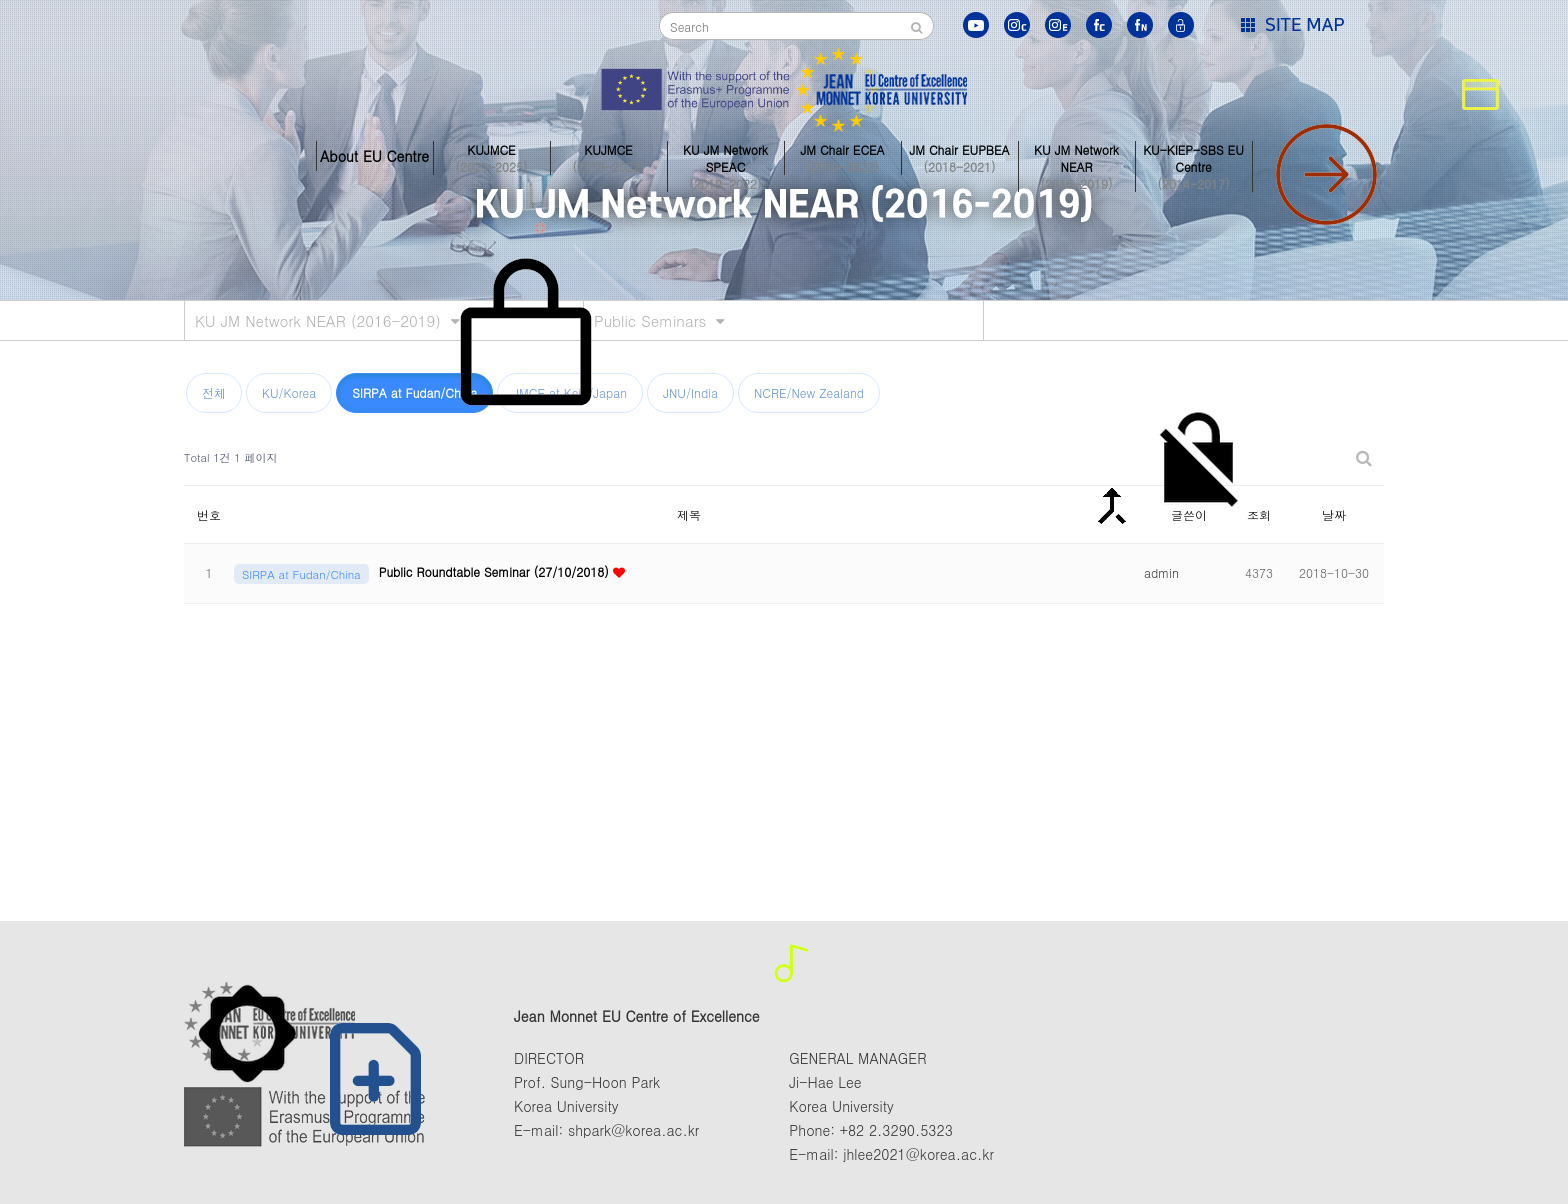 The width and height of the screenshot is (1568, 1204). Describe the element at coordinates (1480, 94) in the screenshot. I see `open web browser` at that location.